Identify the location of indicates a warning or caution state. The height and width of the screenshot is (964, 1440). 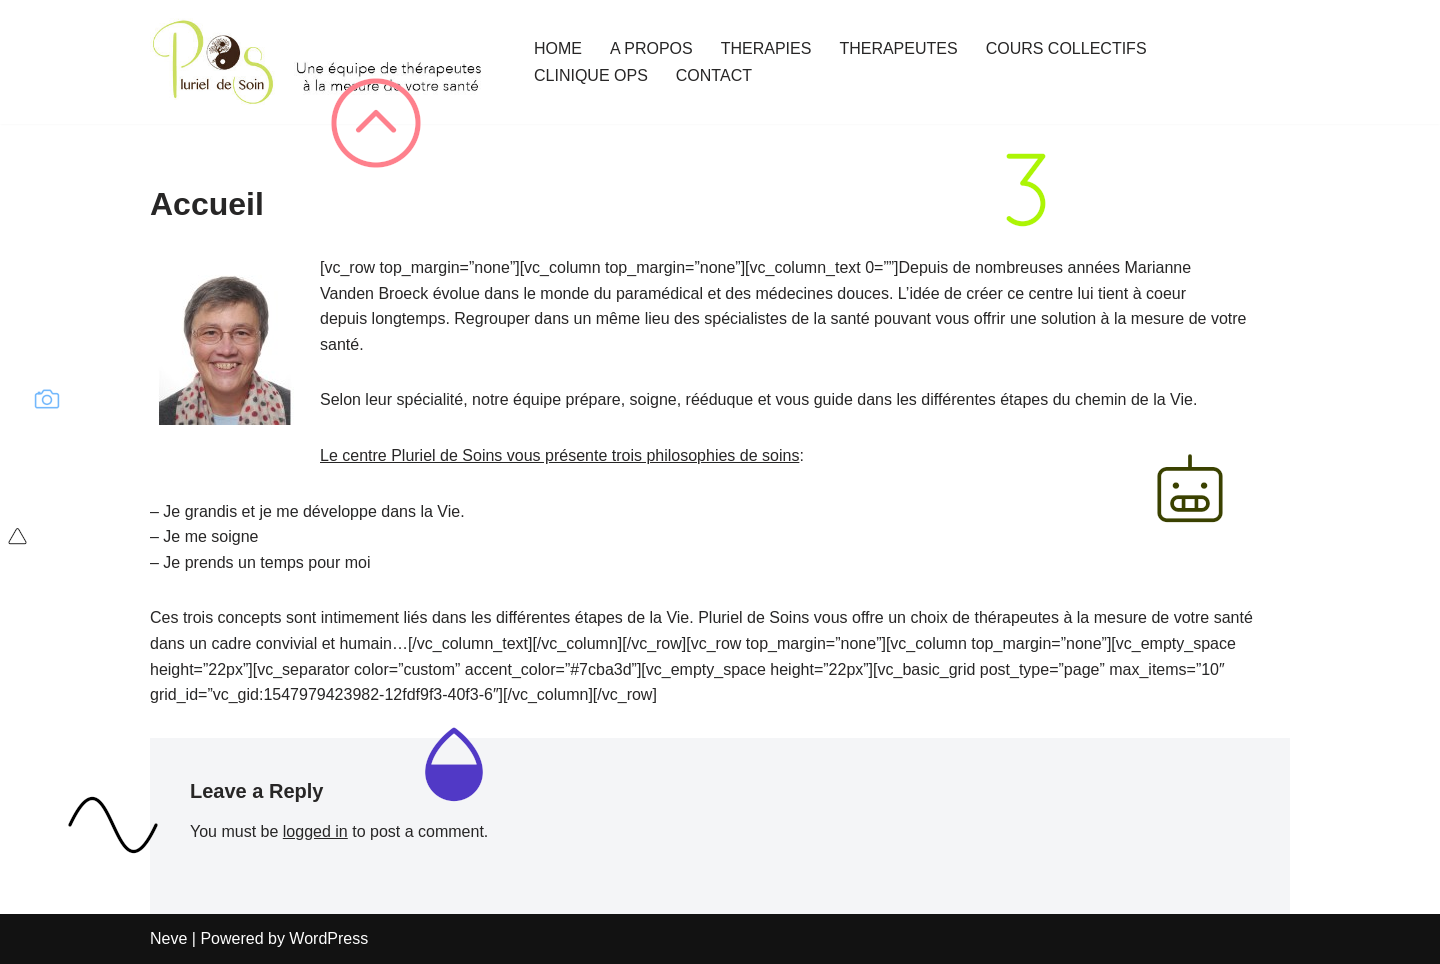
(17, 536).